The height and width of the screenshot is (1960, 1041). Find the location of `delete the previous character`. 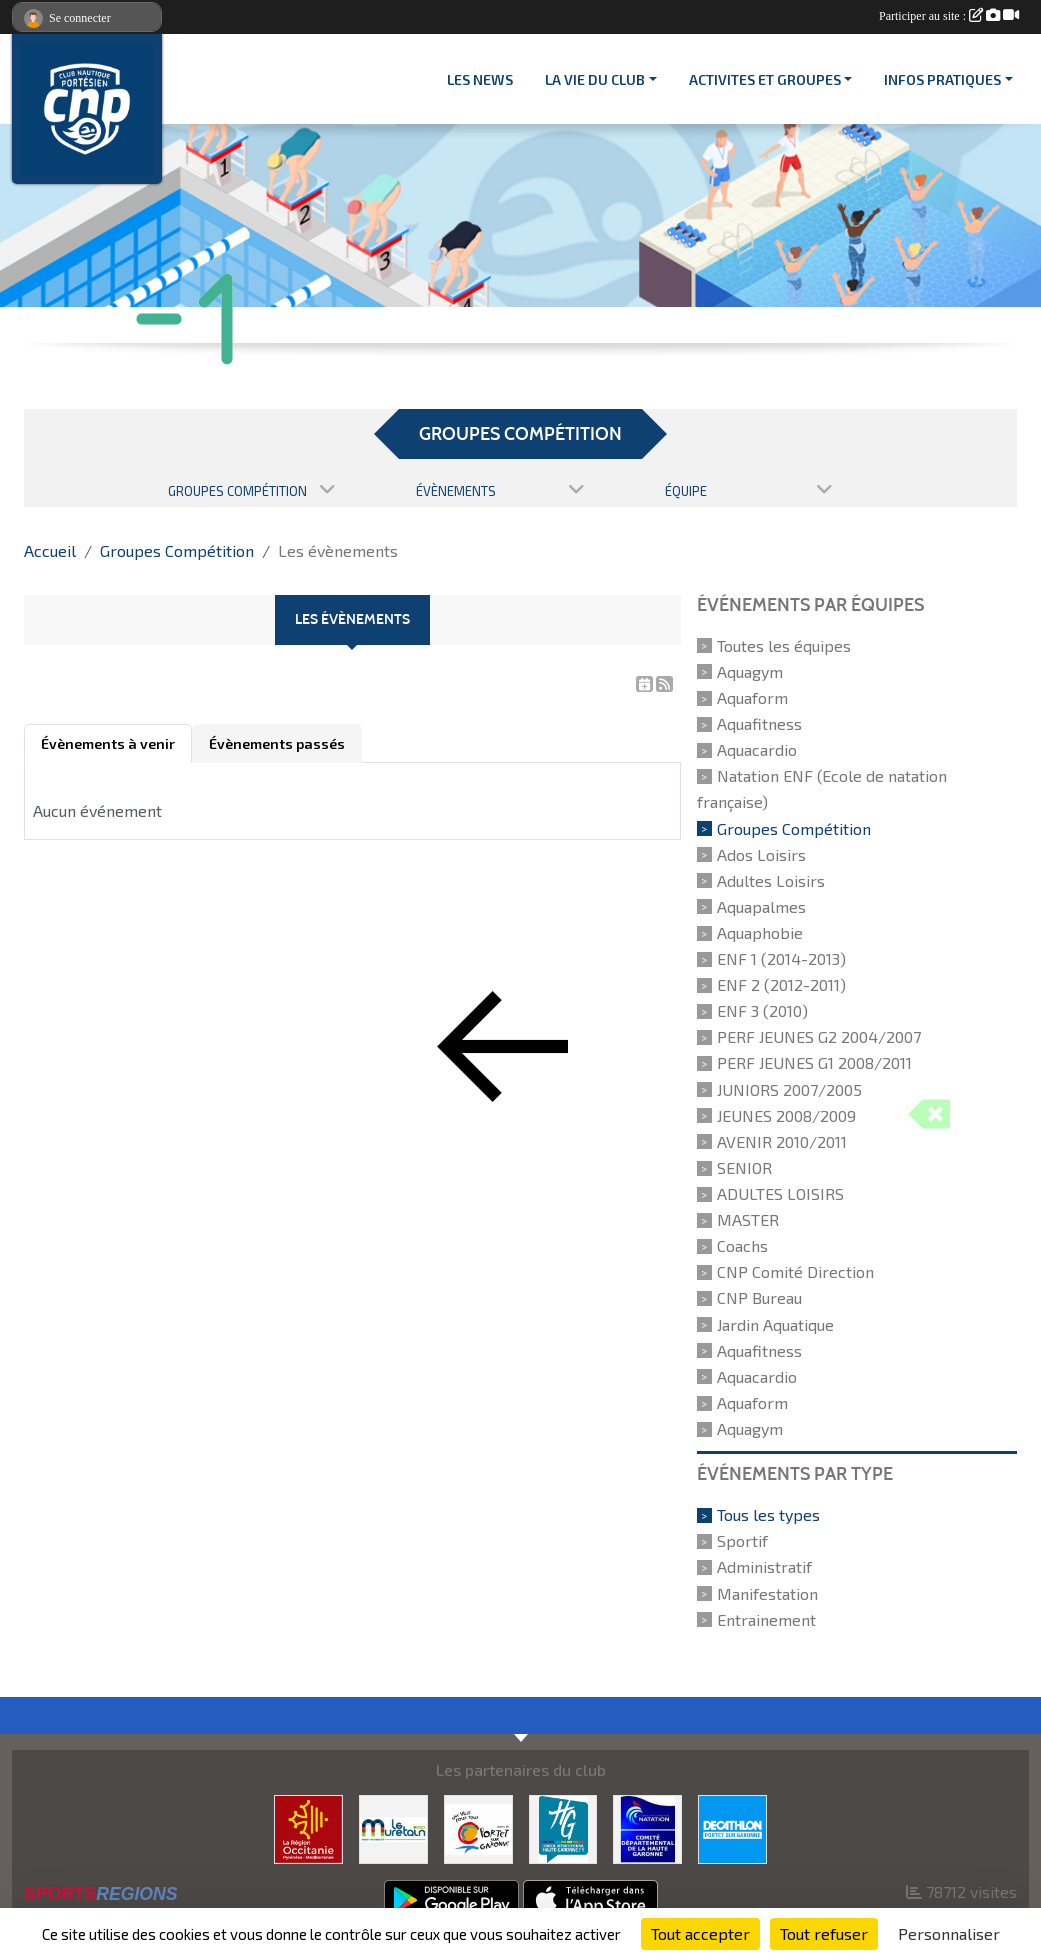

delete the previous character is located at coordinates (929, 1114).